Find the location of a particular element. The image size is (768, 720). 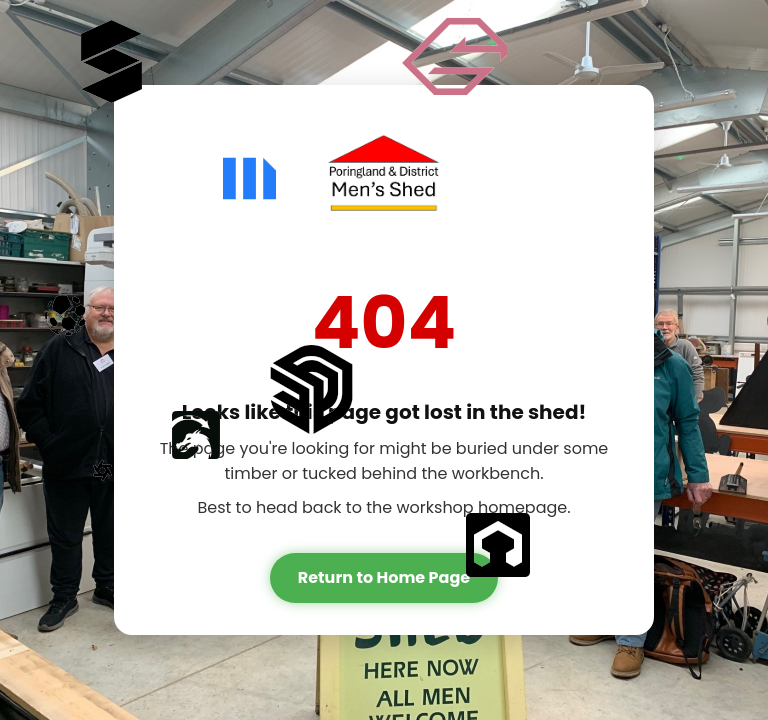

microstrategy company logo is located at coordinates (249, 178).